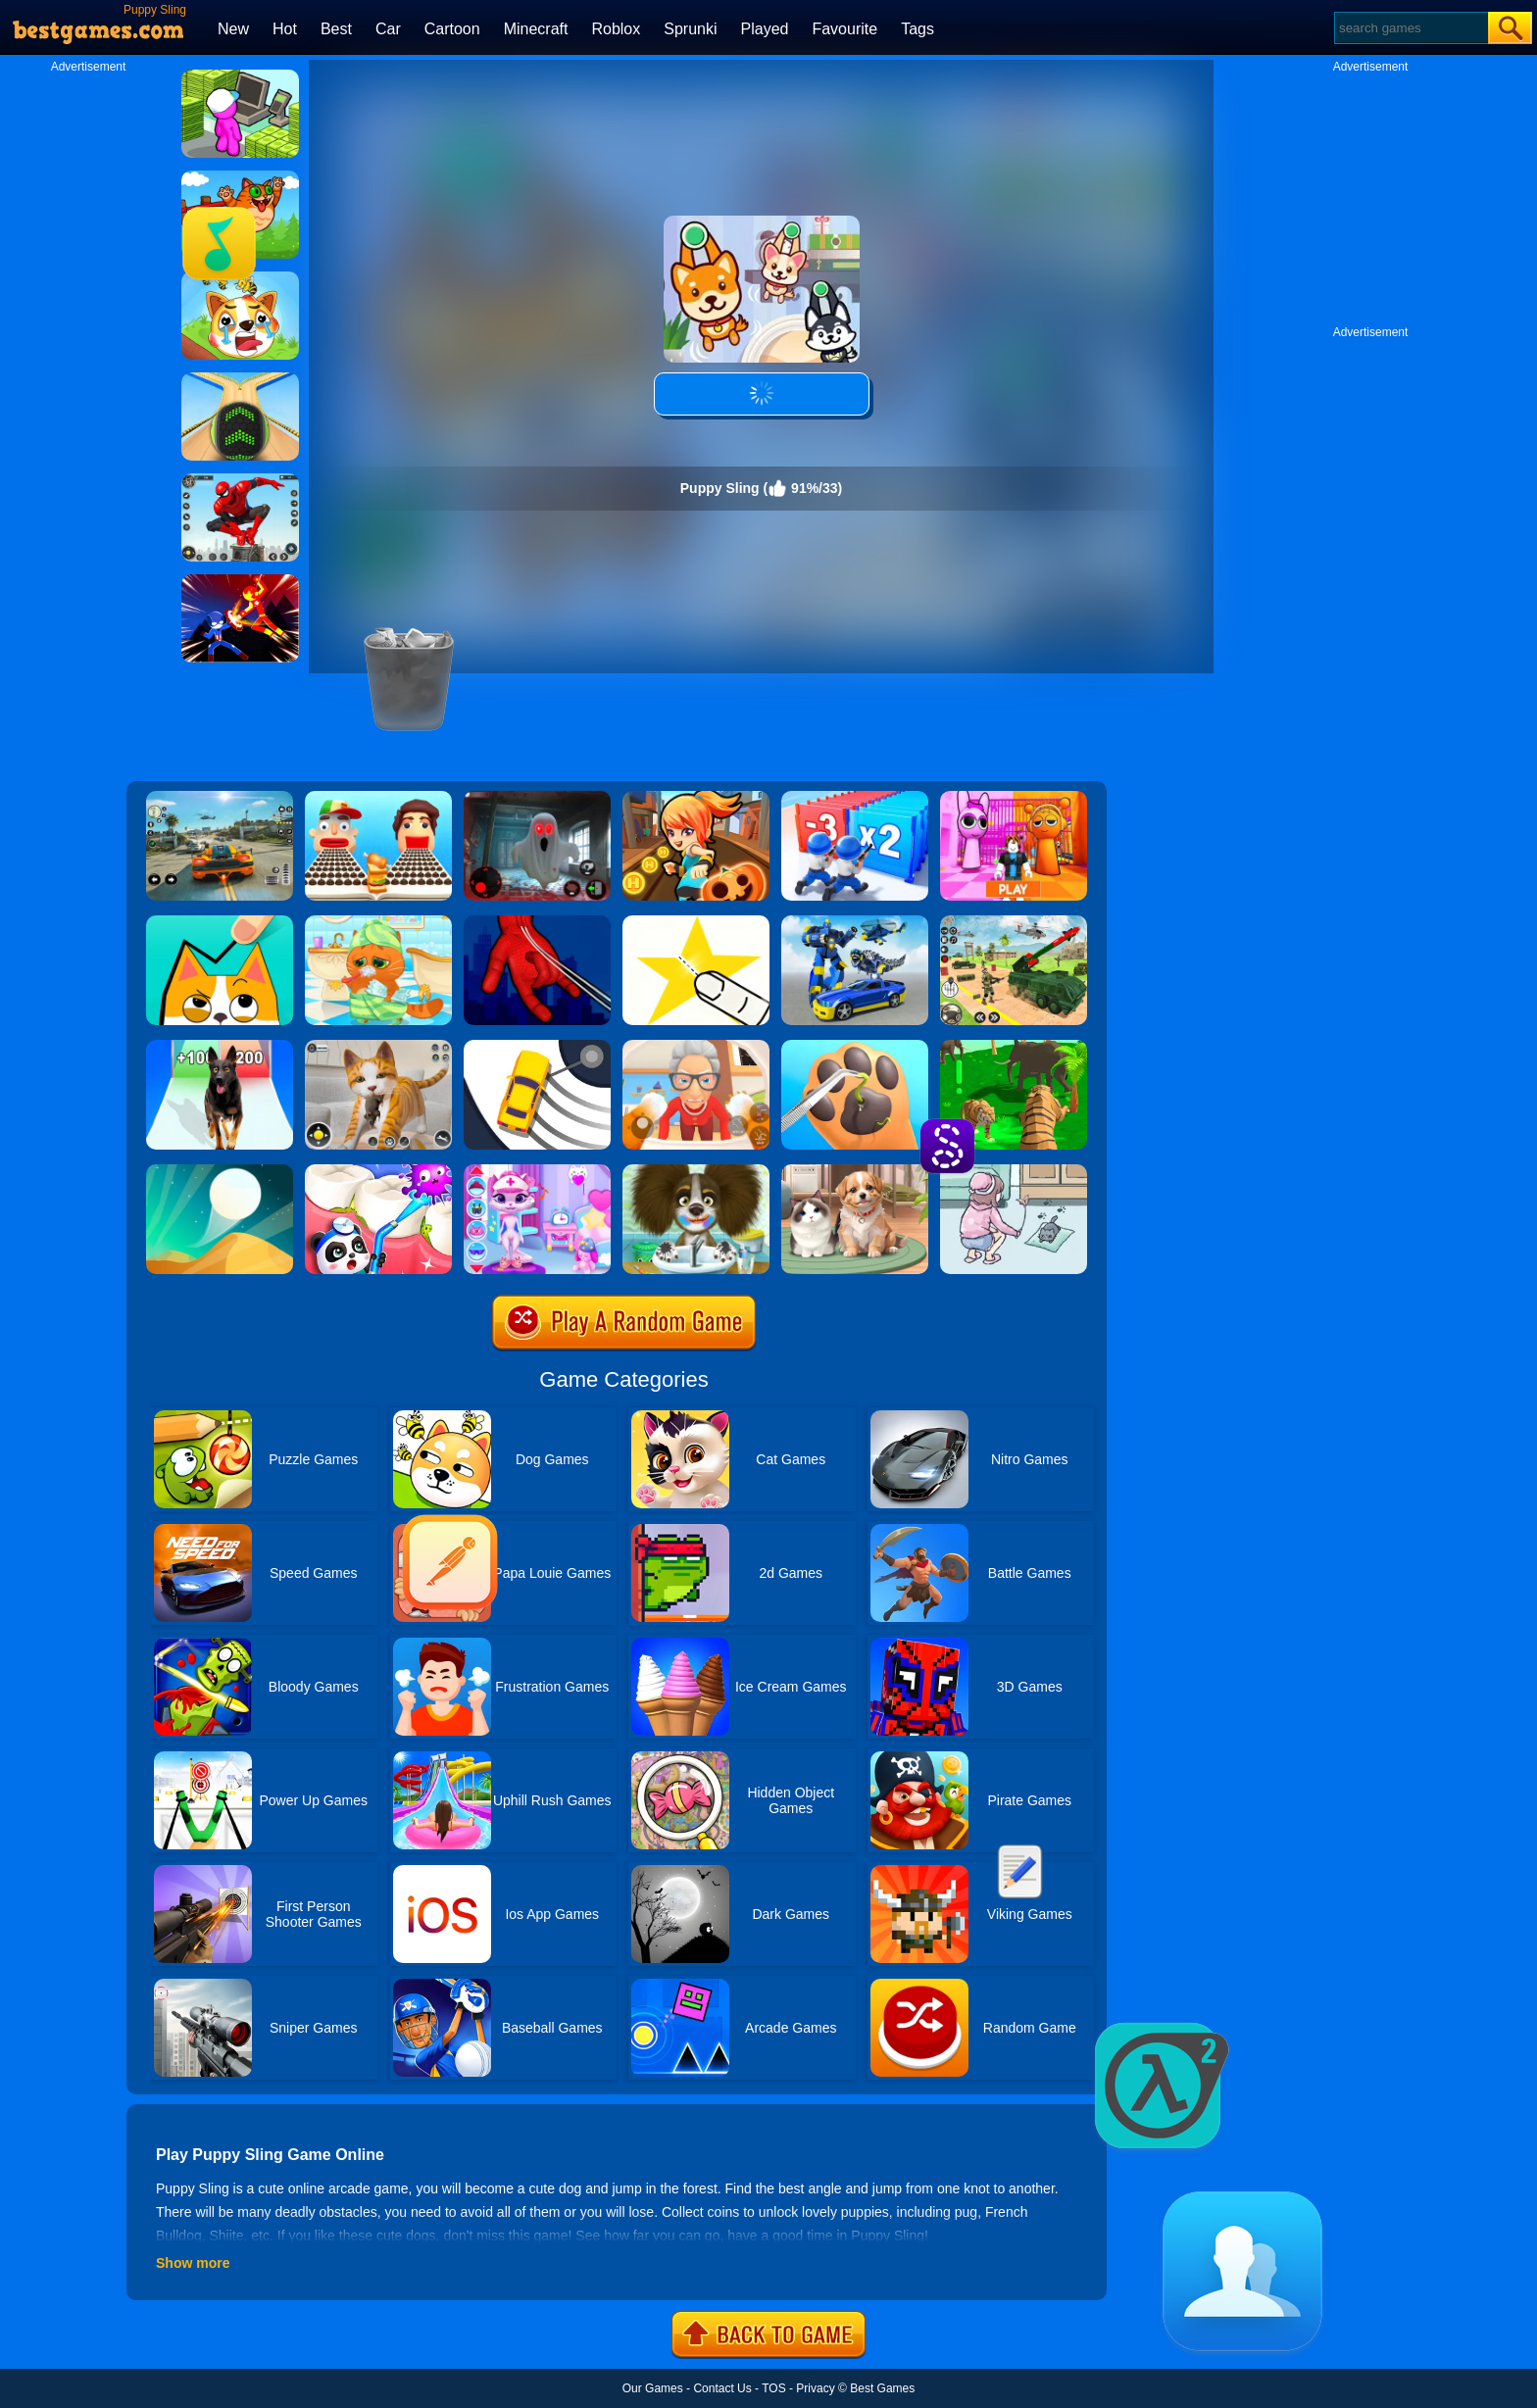 The height and width of the screenshot is (2408, 1537). I want to click on access contacts or user directory, so click(1242, 2271).